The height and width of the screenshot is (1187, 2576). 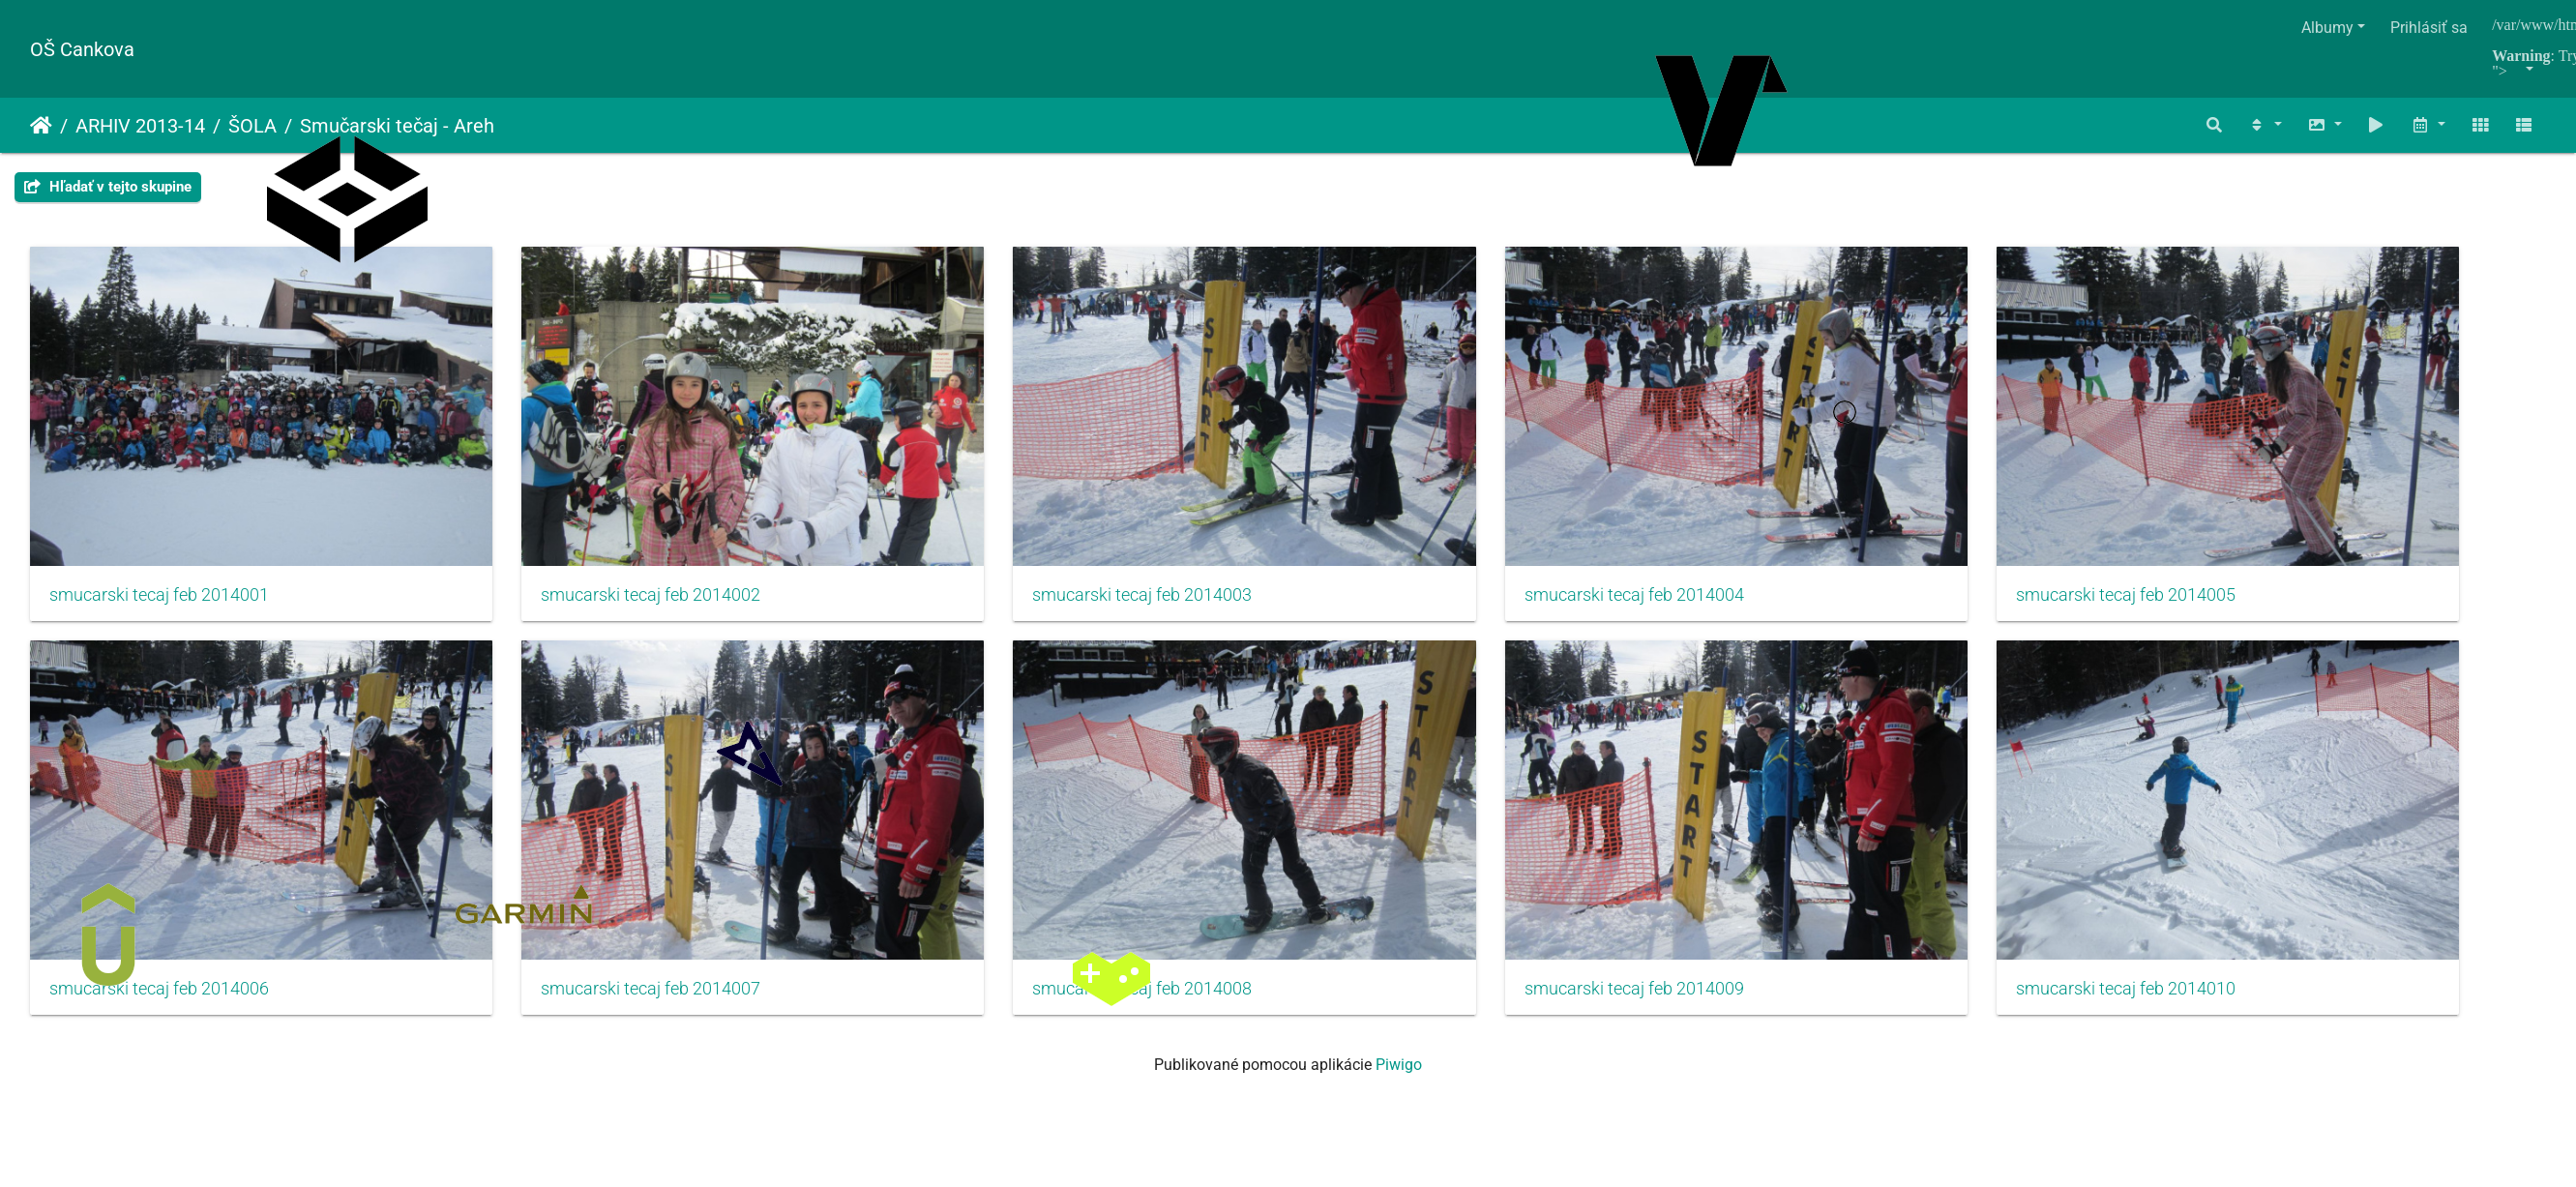 I want to click on garmin app or service branding, so click(x=527, y=905).